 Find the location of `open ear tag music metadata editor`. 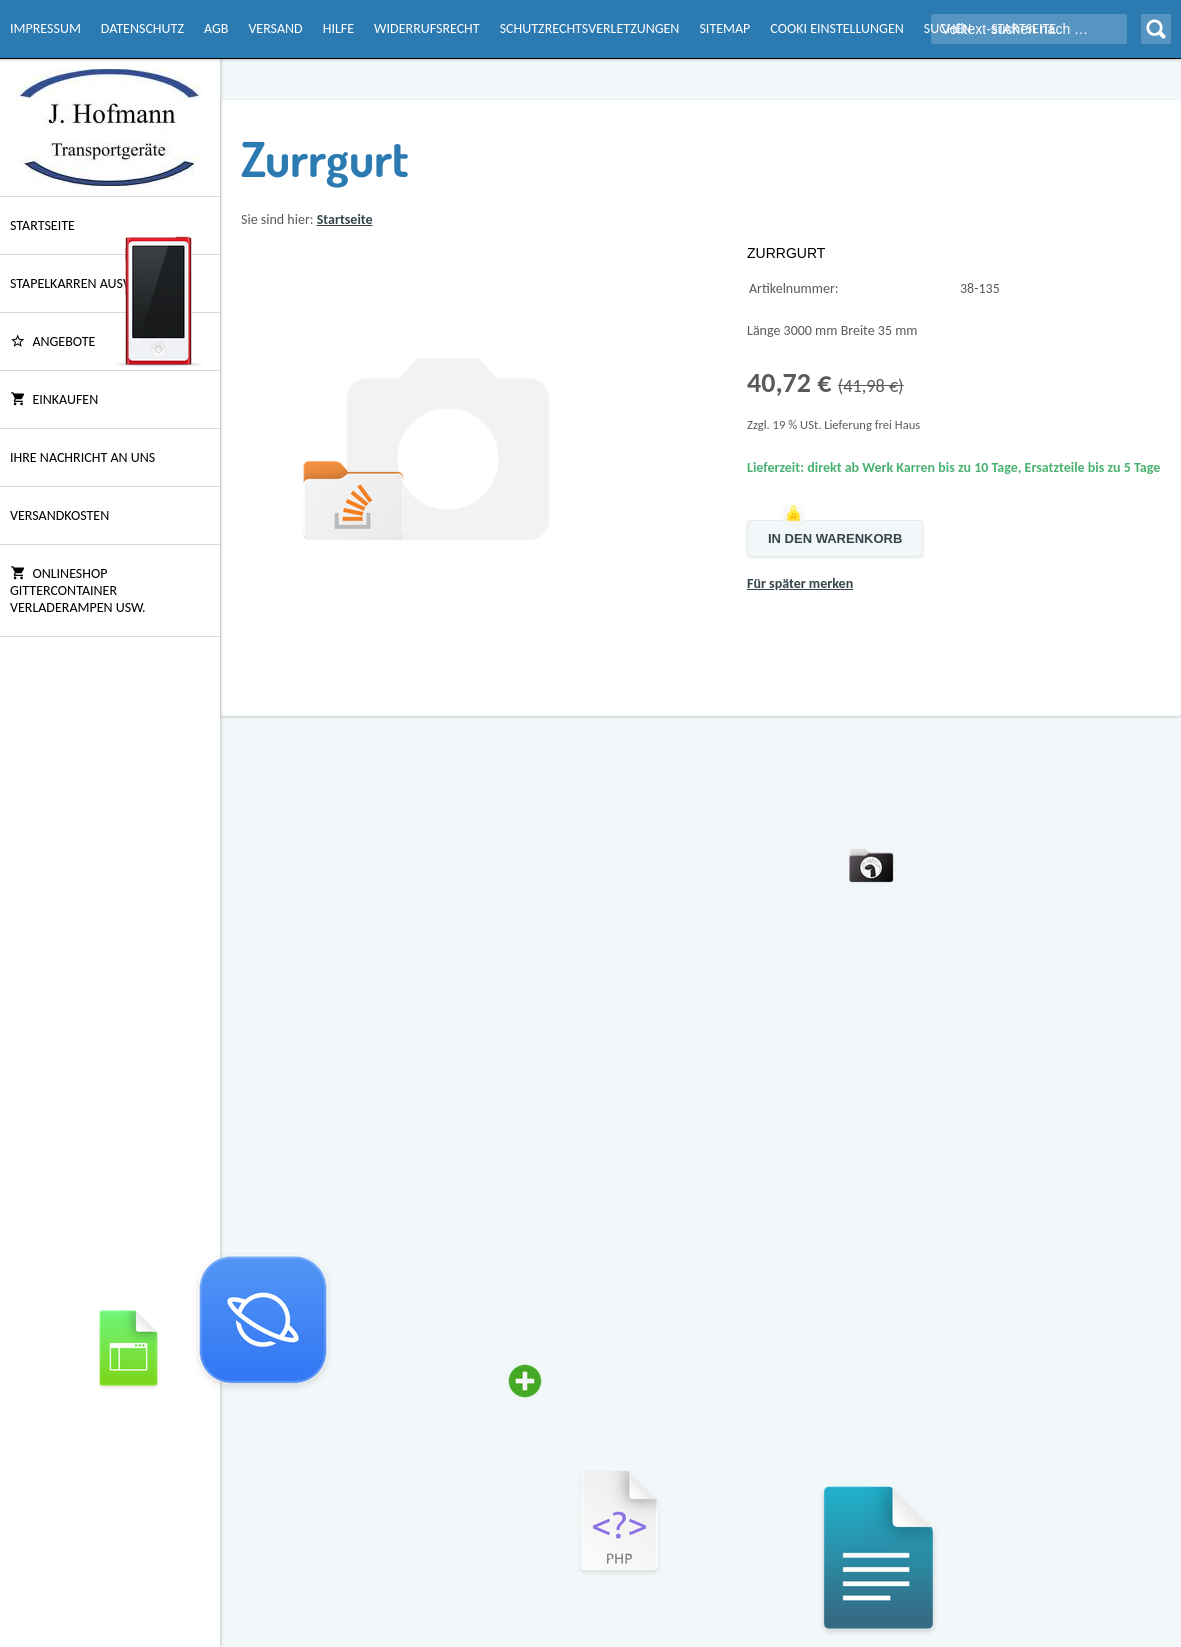

open ear tag music metadata editor is located at coordinates (793, 513).